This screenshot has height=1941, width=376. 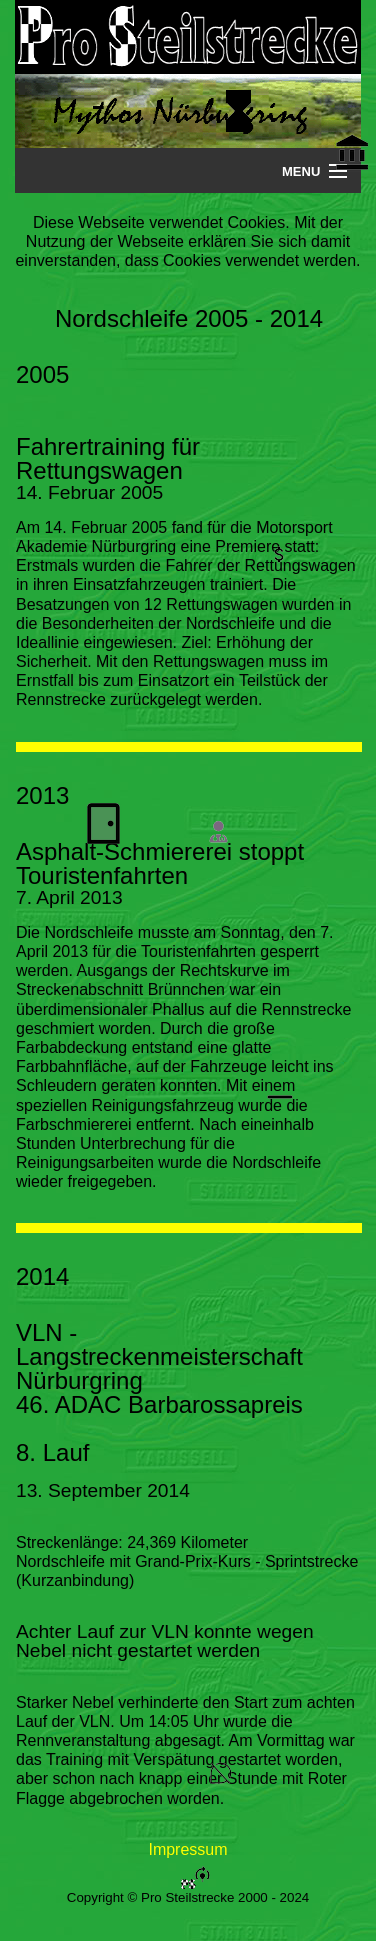 I want to click on mute or disable chat notifications, so click(x=220, y=1773).